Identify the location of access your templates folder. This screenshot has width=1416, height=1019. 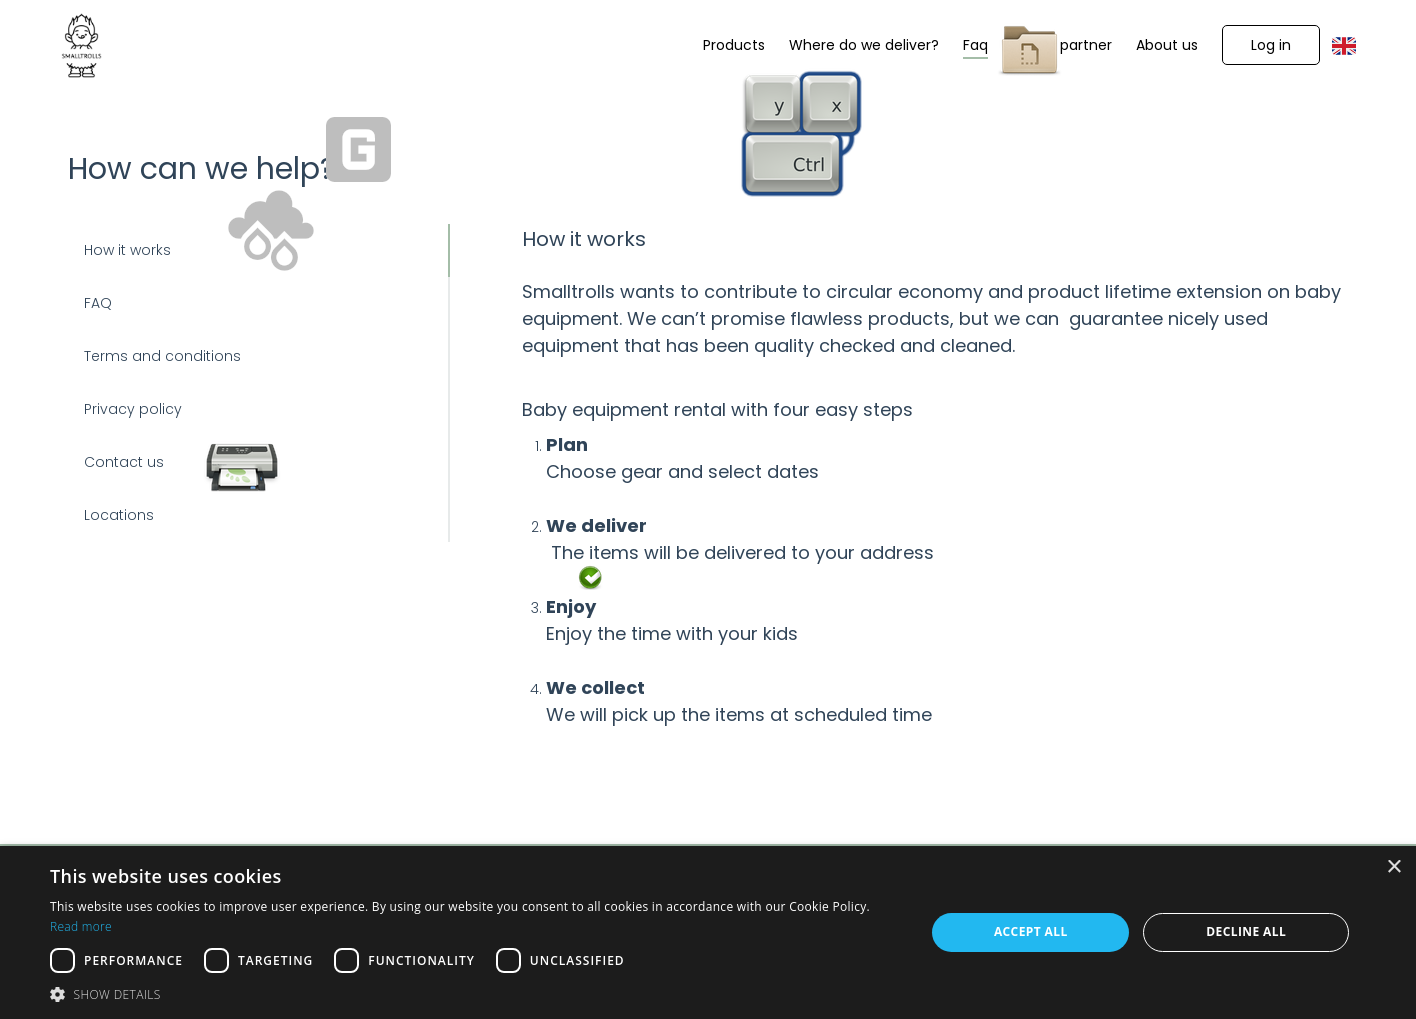
(1029, 52).